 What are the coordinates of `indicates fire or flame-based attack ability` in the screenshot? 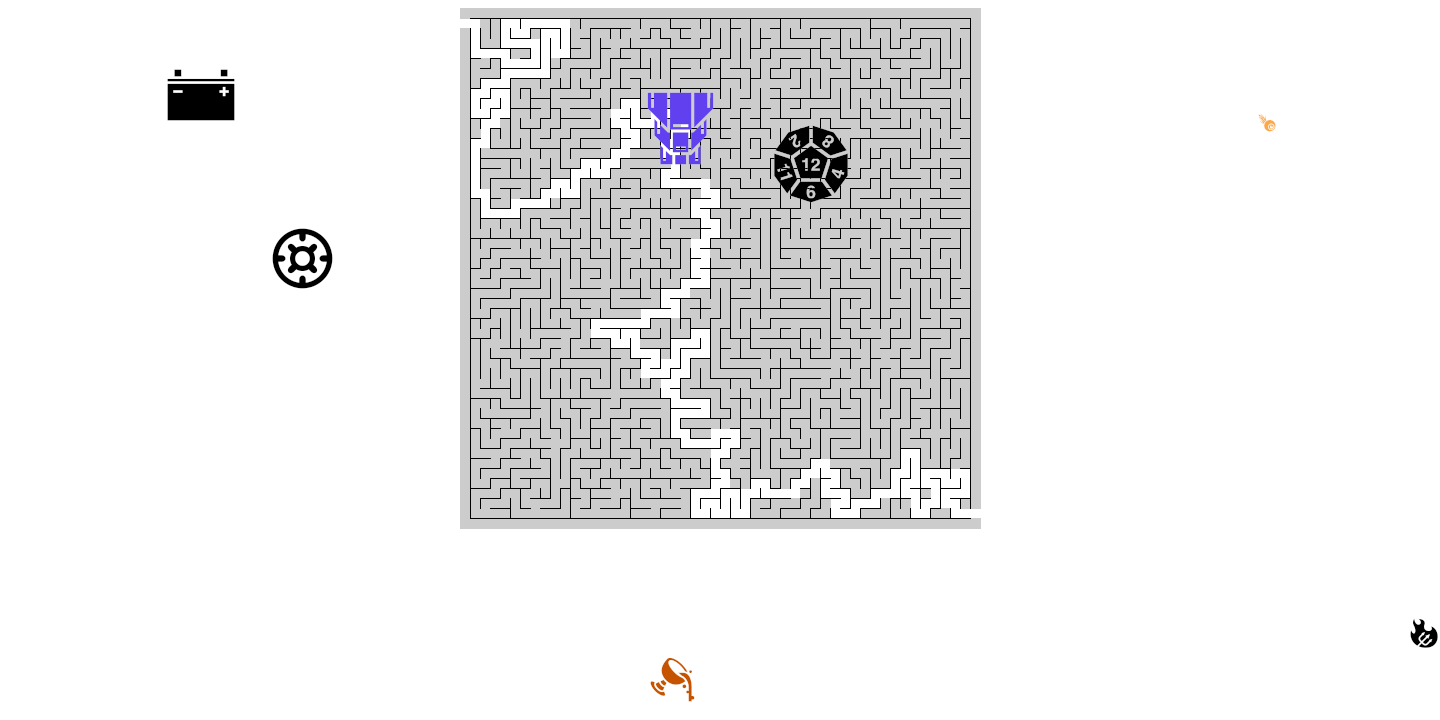 It's located at (1423, 633).